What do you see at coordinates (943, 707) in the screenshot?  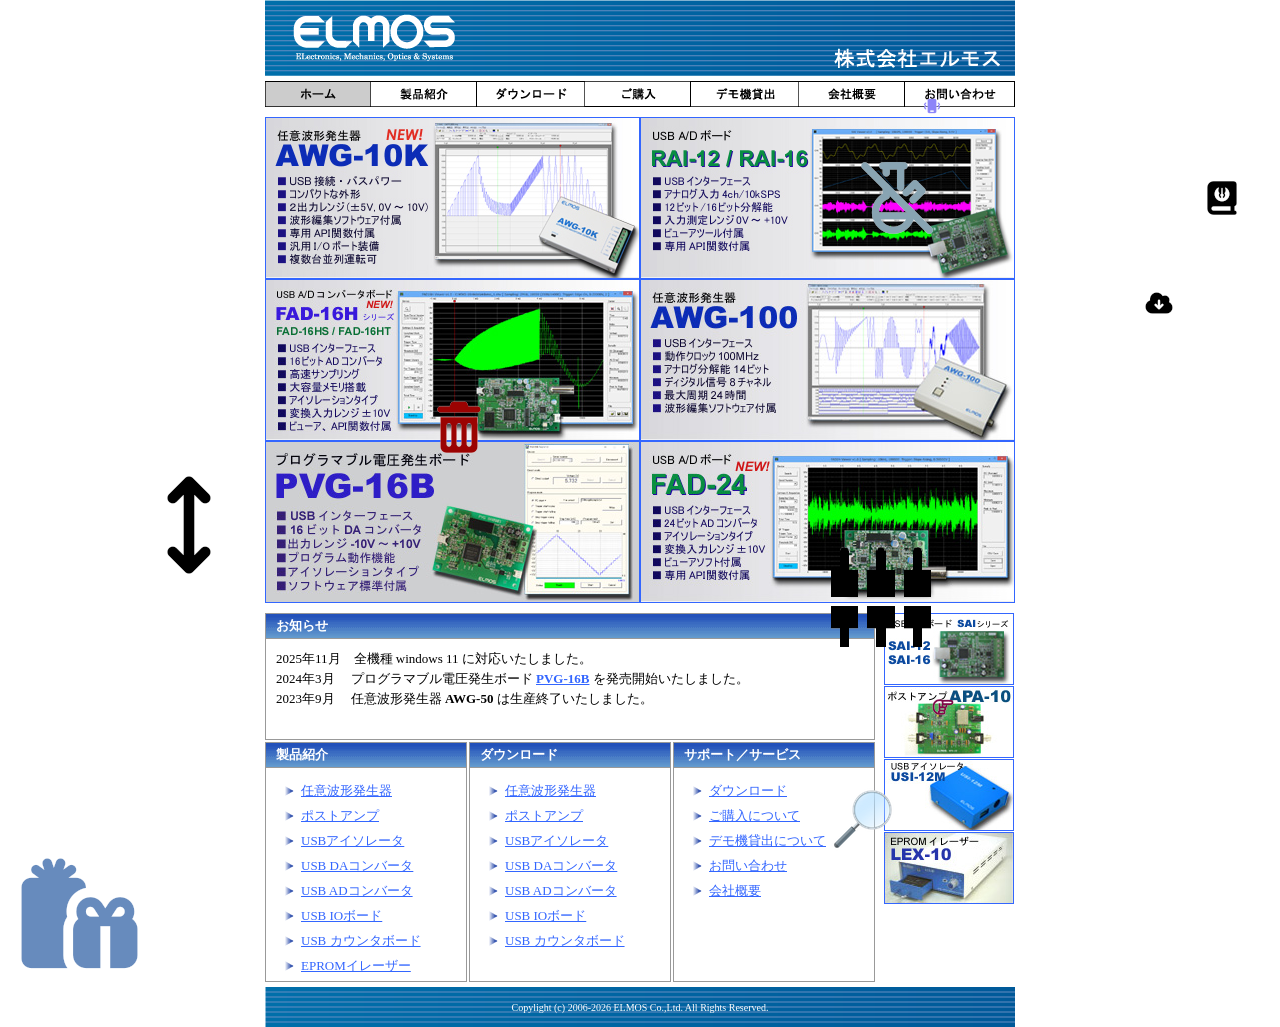 I see `tap to continue or proceed to the next step` at bounding box center [943, 707].